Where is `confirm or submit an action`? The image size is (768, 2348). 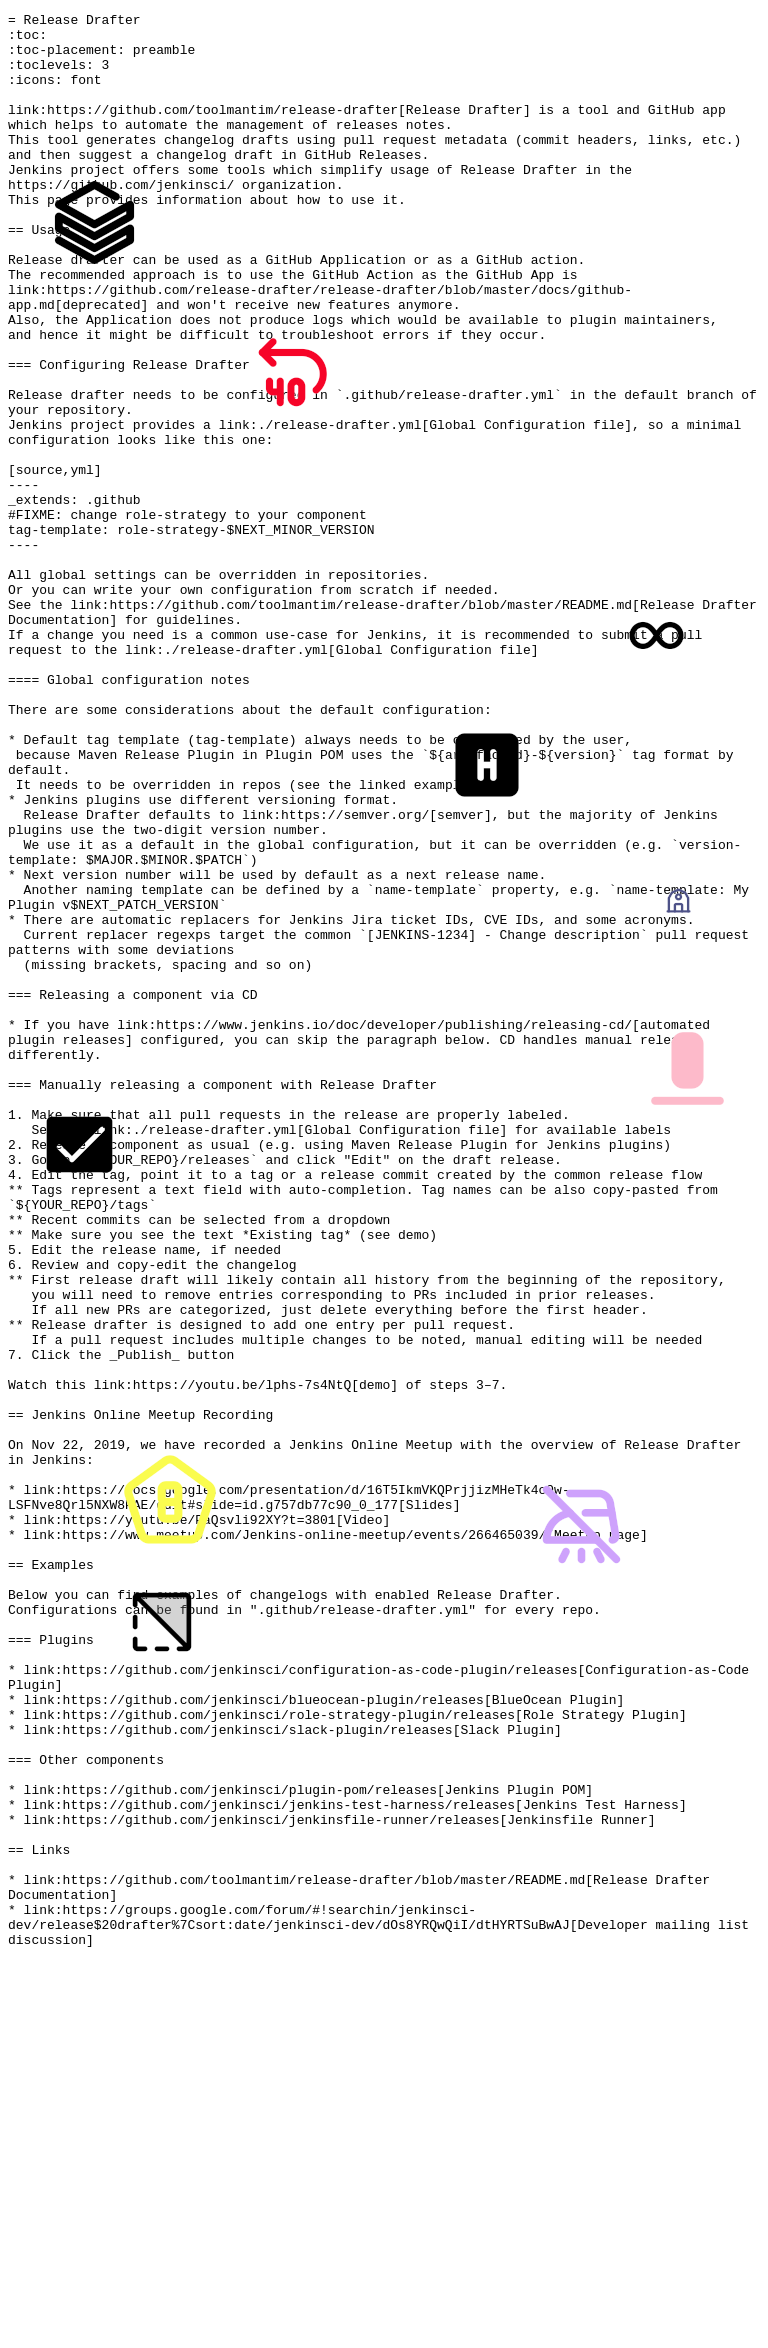
confirm or submit an action is located at coordinates (79, 1144).